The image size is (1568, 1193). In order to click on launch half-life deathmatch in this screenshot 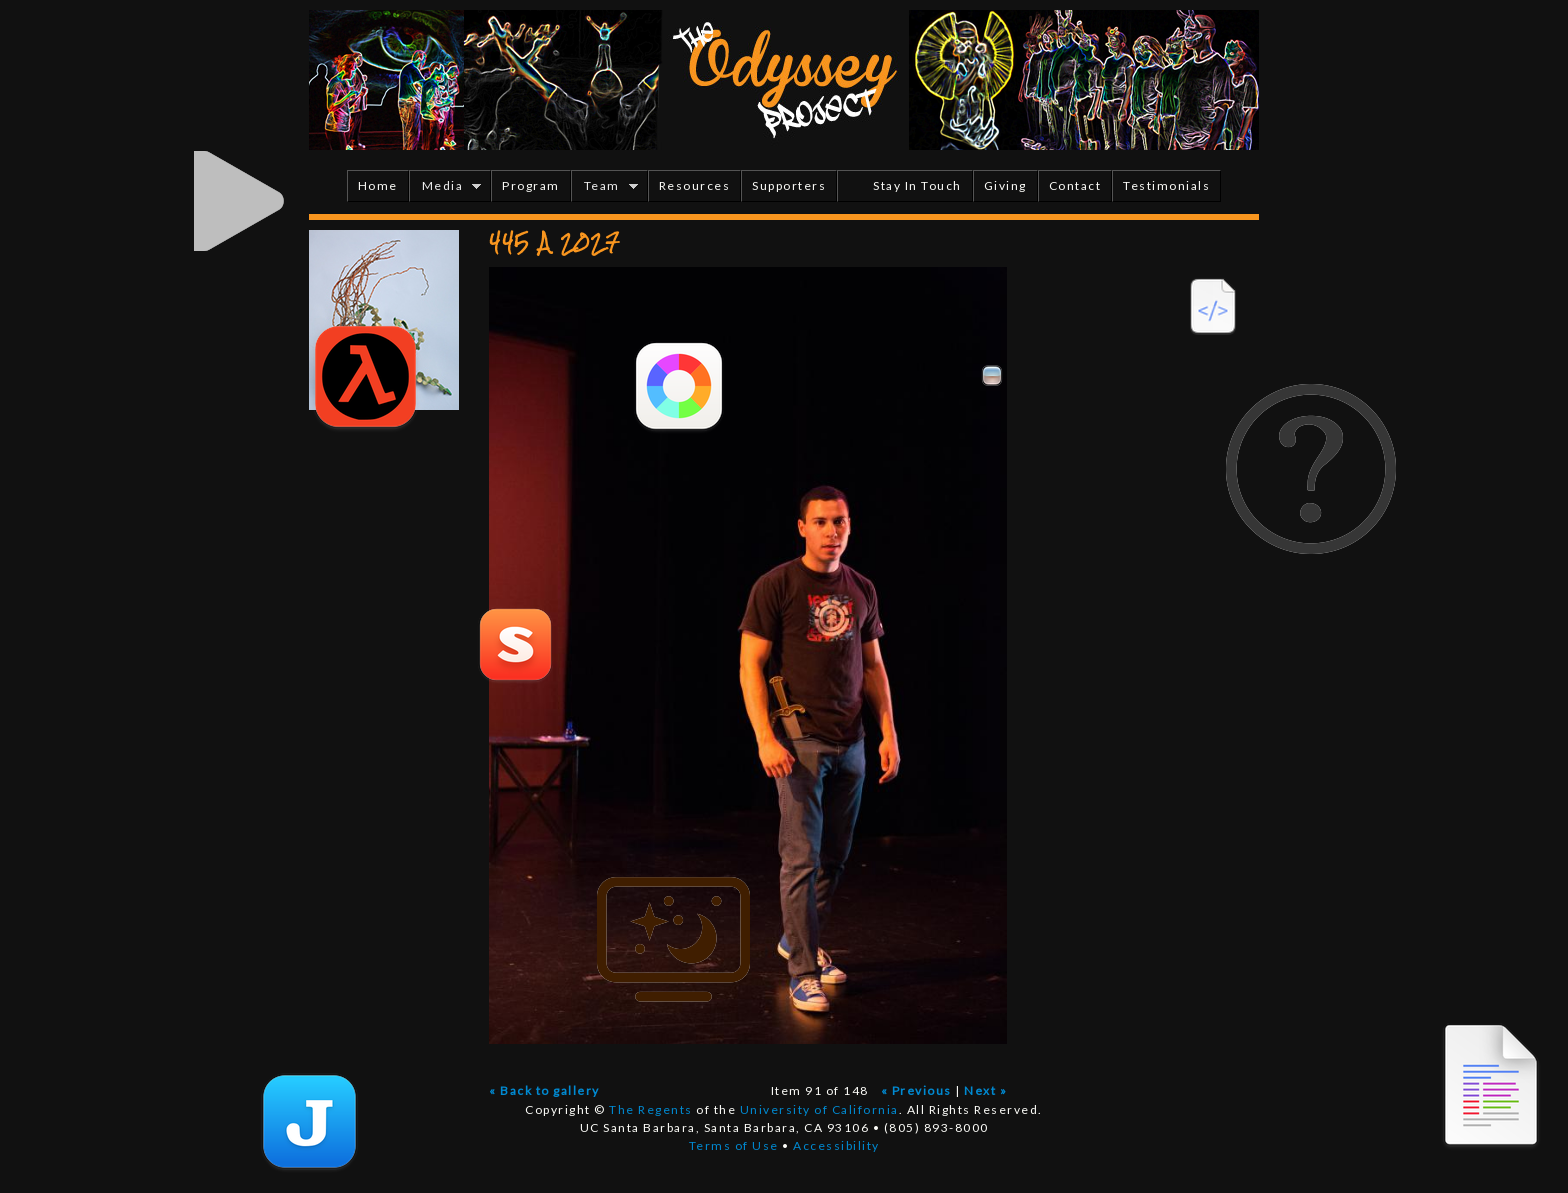, I will do `click(365, 376)`.